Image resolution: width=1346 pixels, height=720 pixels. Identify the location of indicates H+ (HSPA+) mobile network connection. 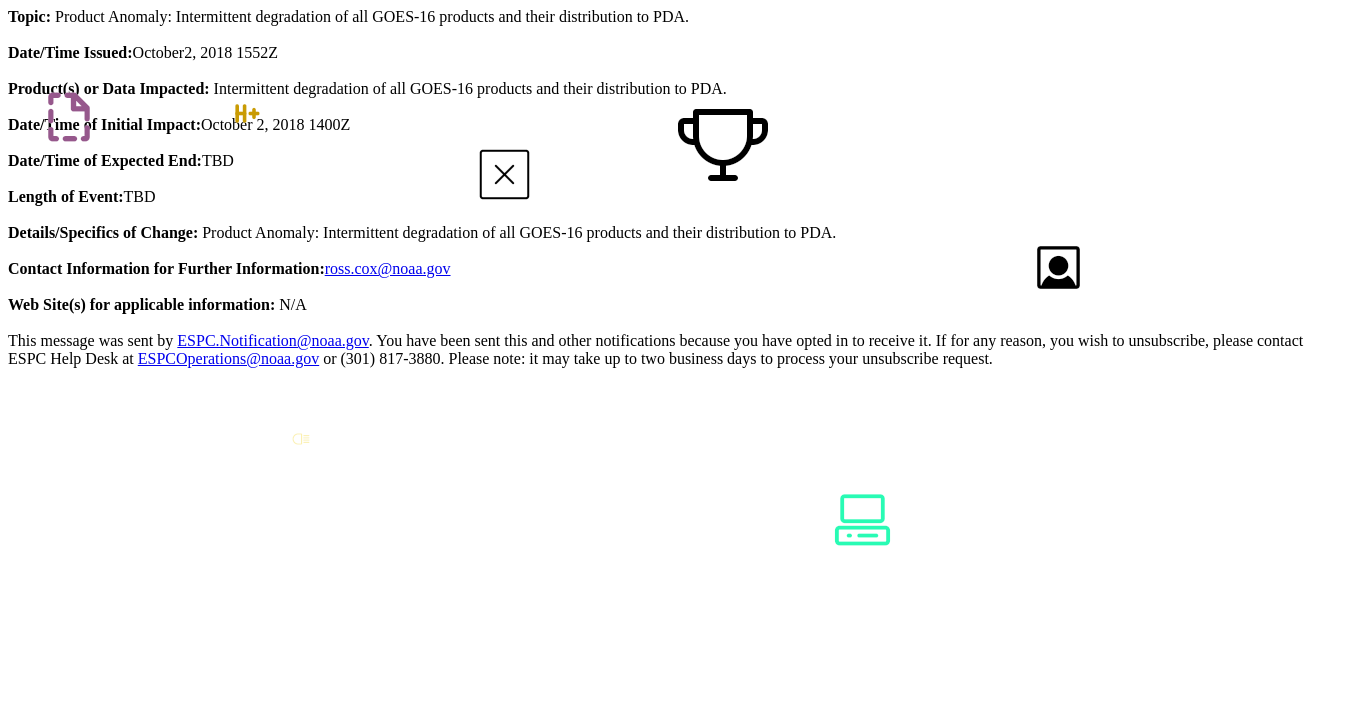
(246, 113).